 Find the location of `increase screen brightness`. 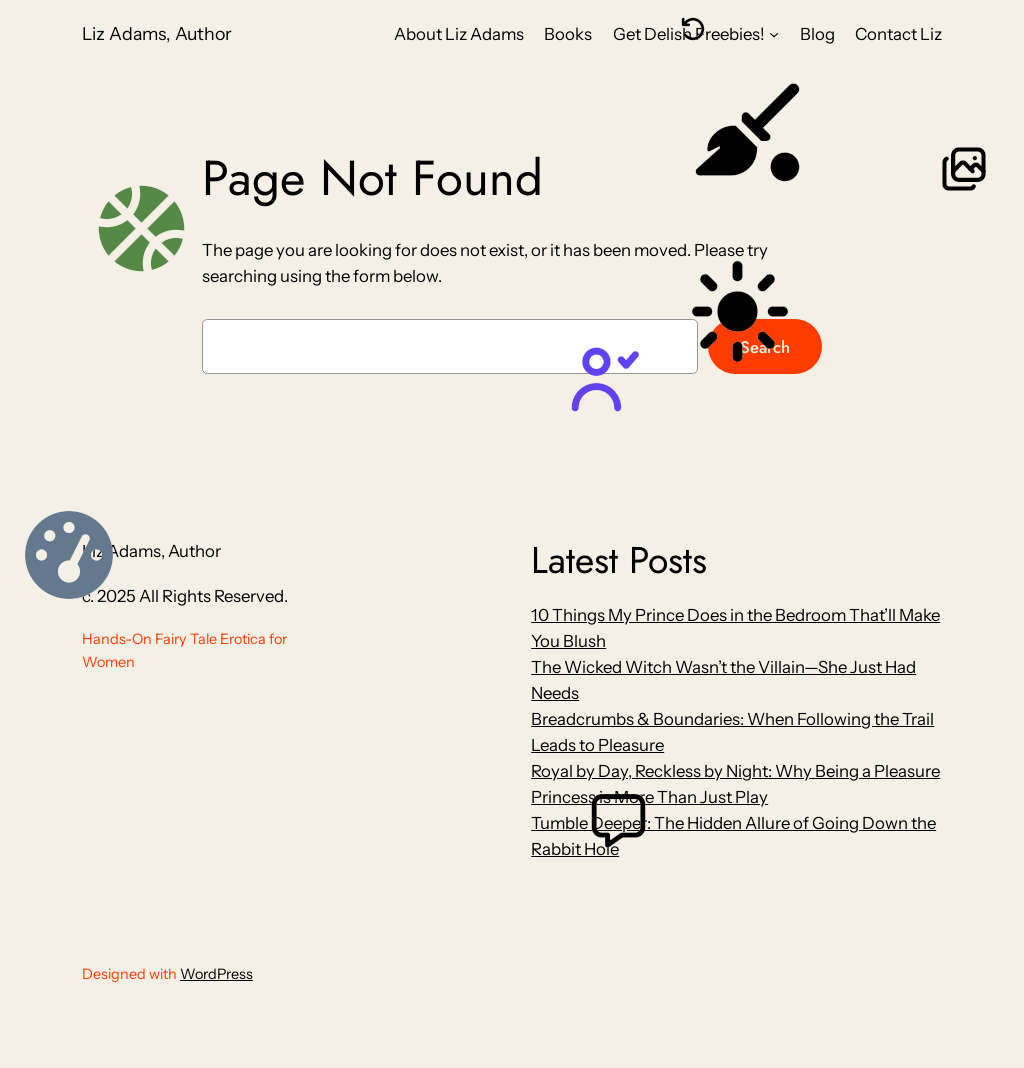

increase screen brightness is located at coordinates (737, 311).